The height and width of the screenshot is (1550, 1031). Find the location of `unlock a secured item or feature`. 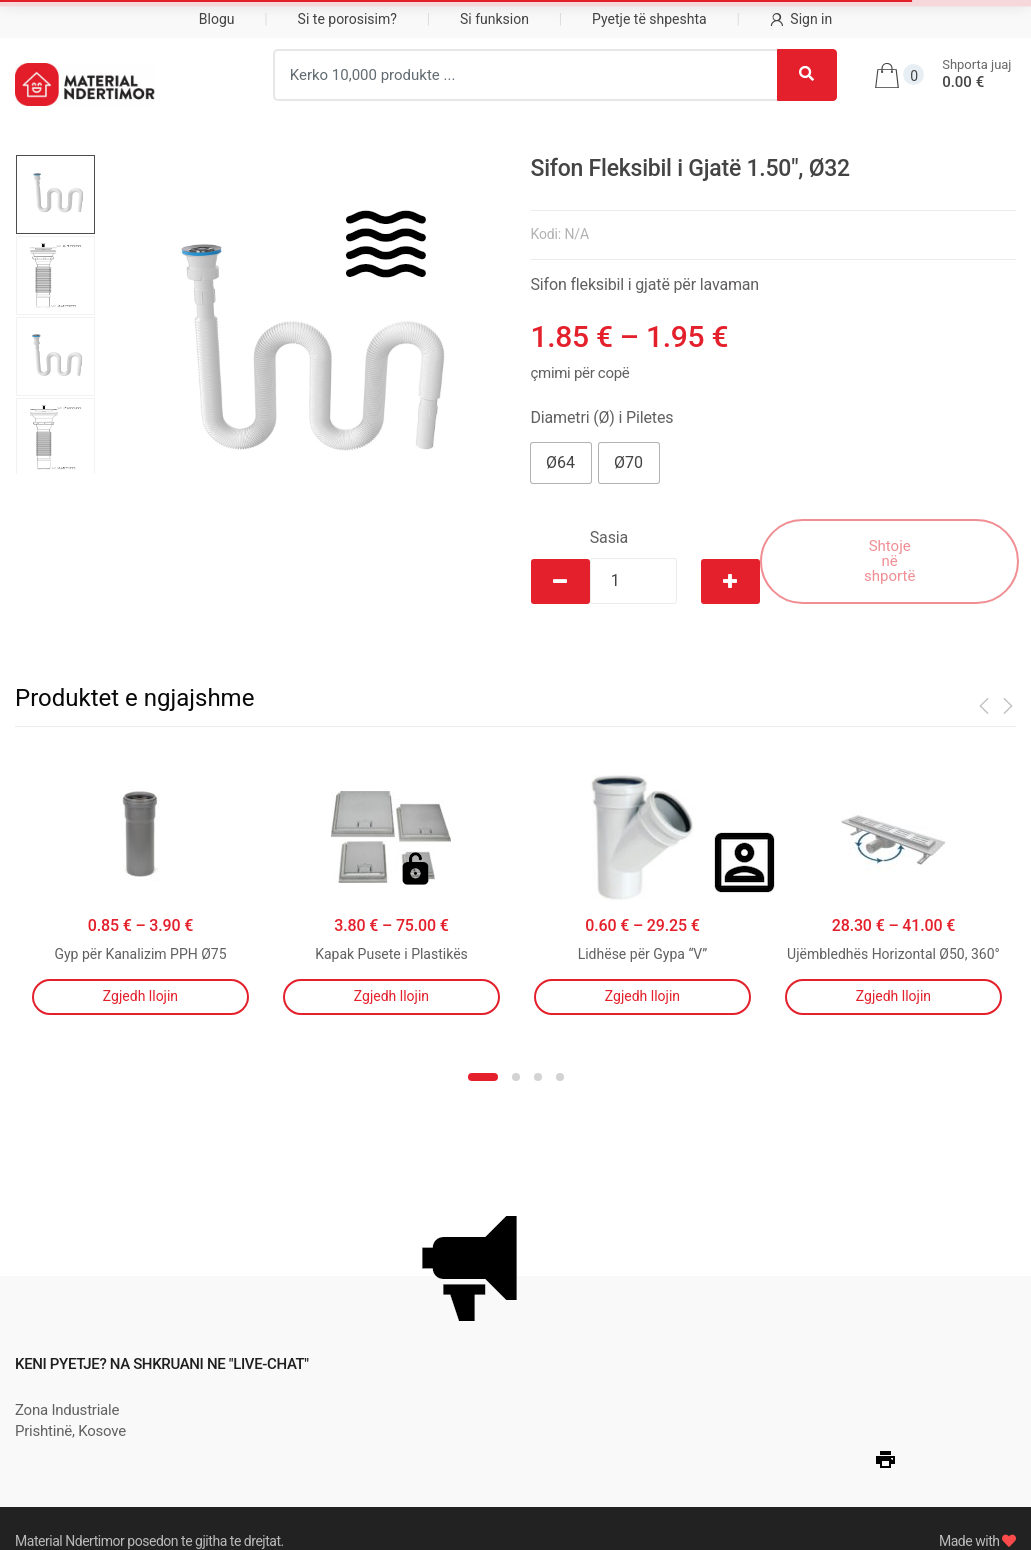

unlock a secured item or feature is located at coordinates (415, 868).